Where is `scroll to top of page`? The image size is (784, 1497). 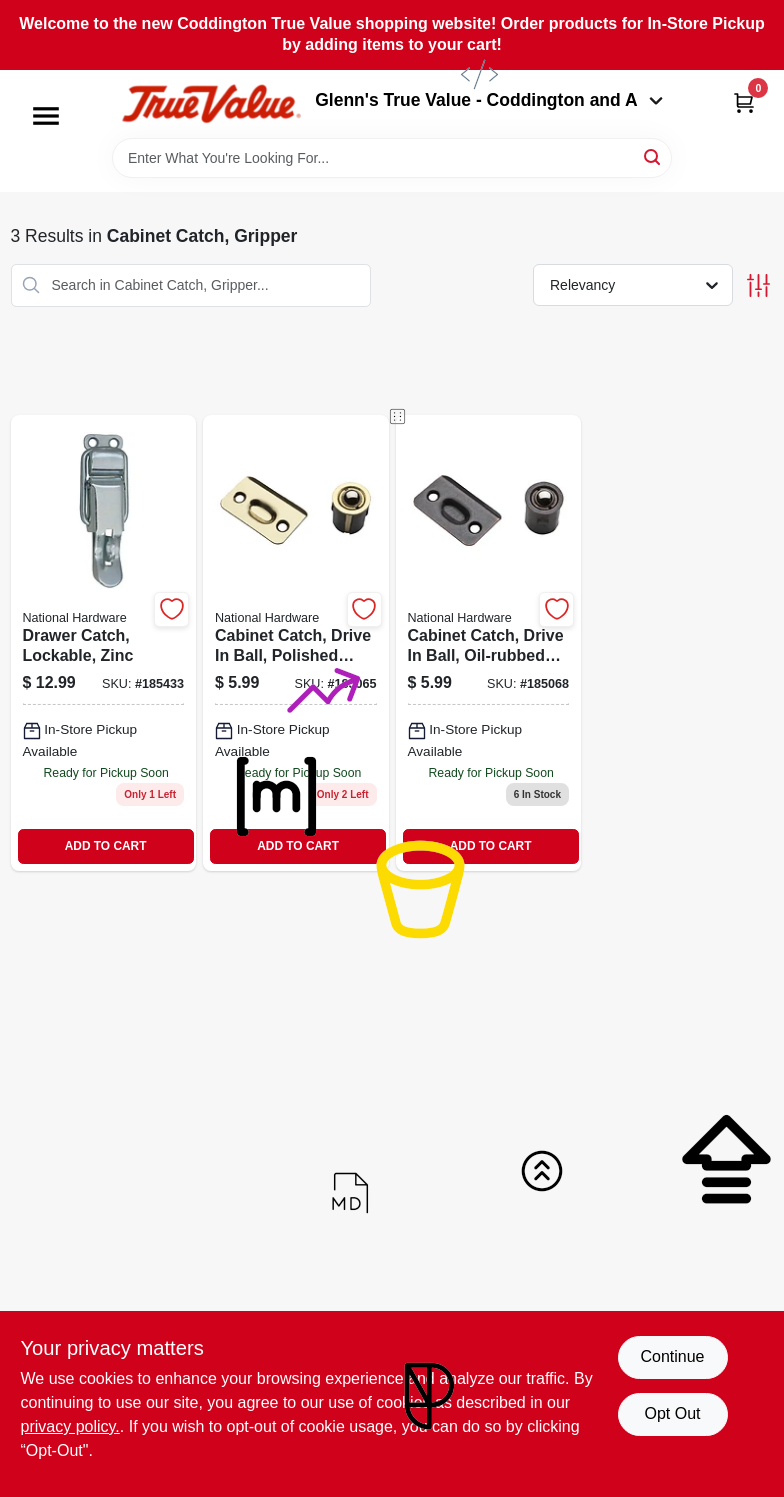 scroll to top of page is located at coordinates (542, 1171).